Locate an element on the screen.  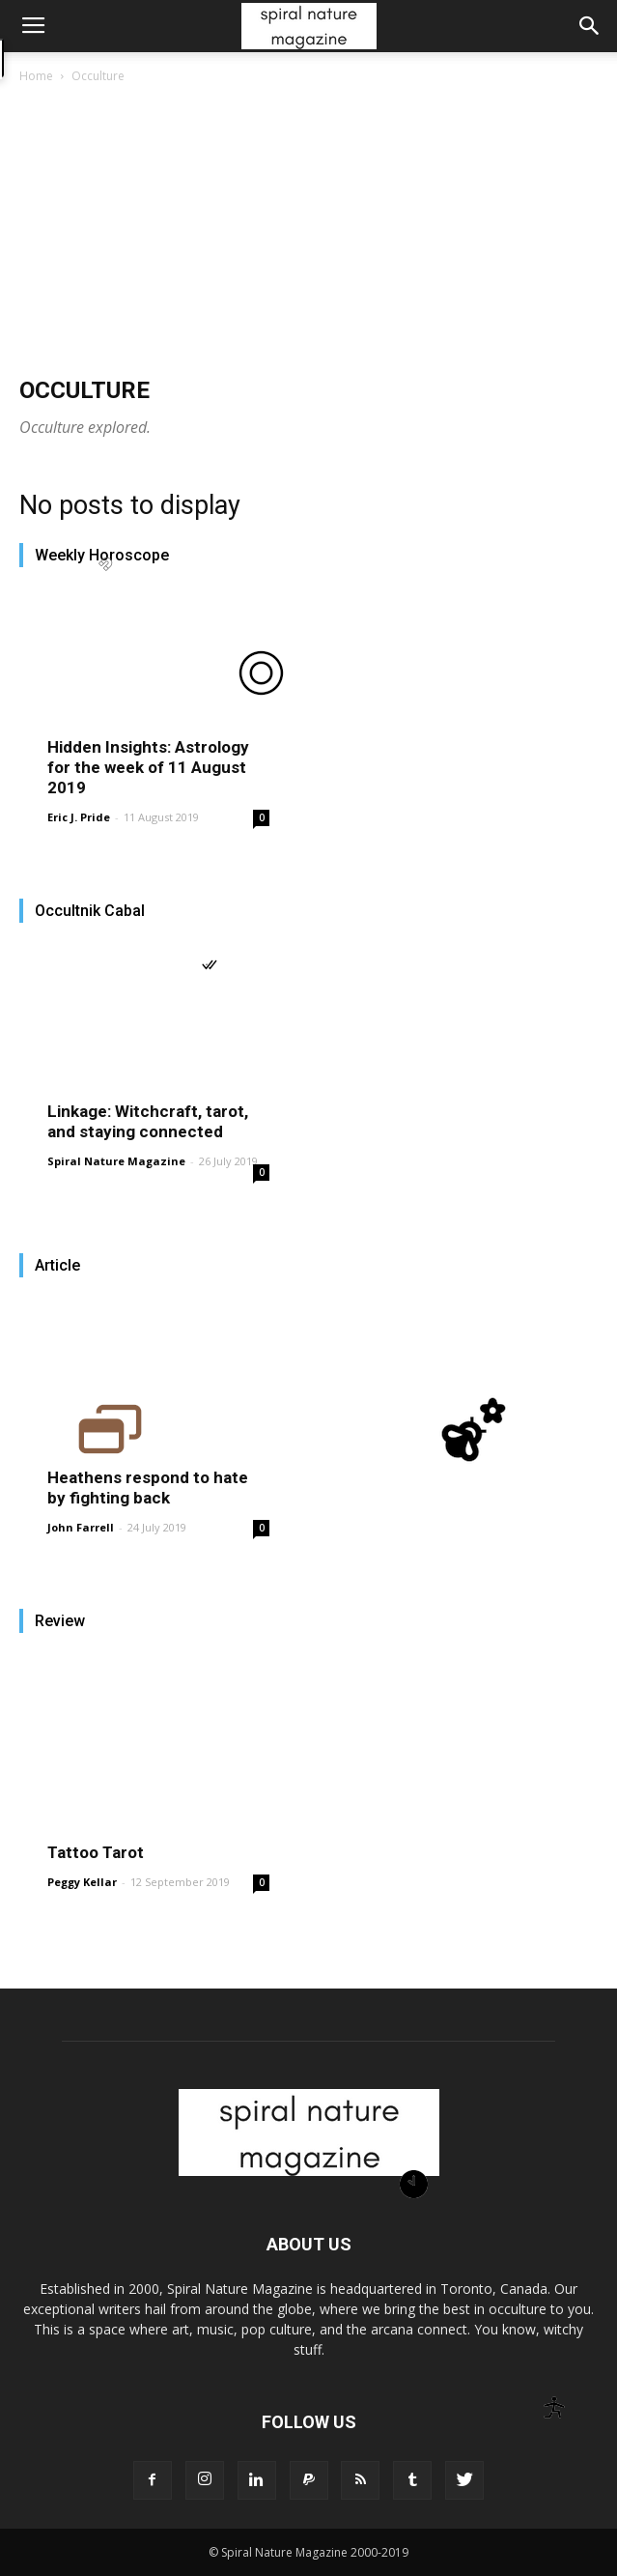
indicates the current time is 10 o'clock is located at coordinates (413, 2184).